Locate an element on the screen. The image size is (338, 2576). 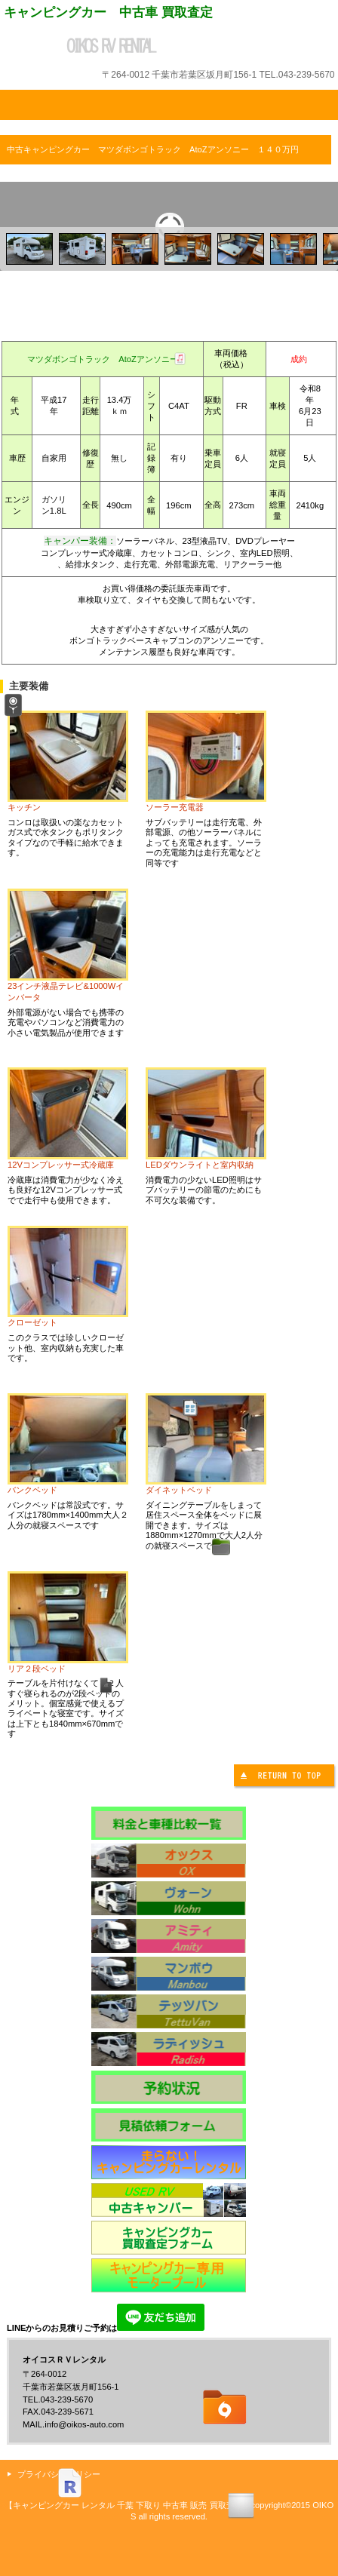
an R programming language source file is located at coordinates (69, 2482).